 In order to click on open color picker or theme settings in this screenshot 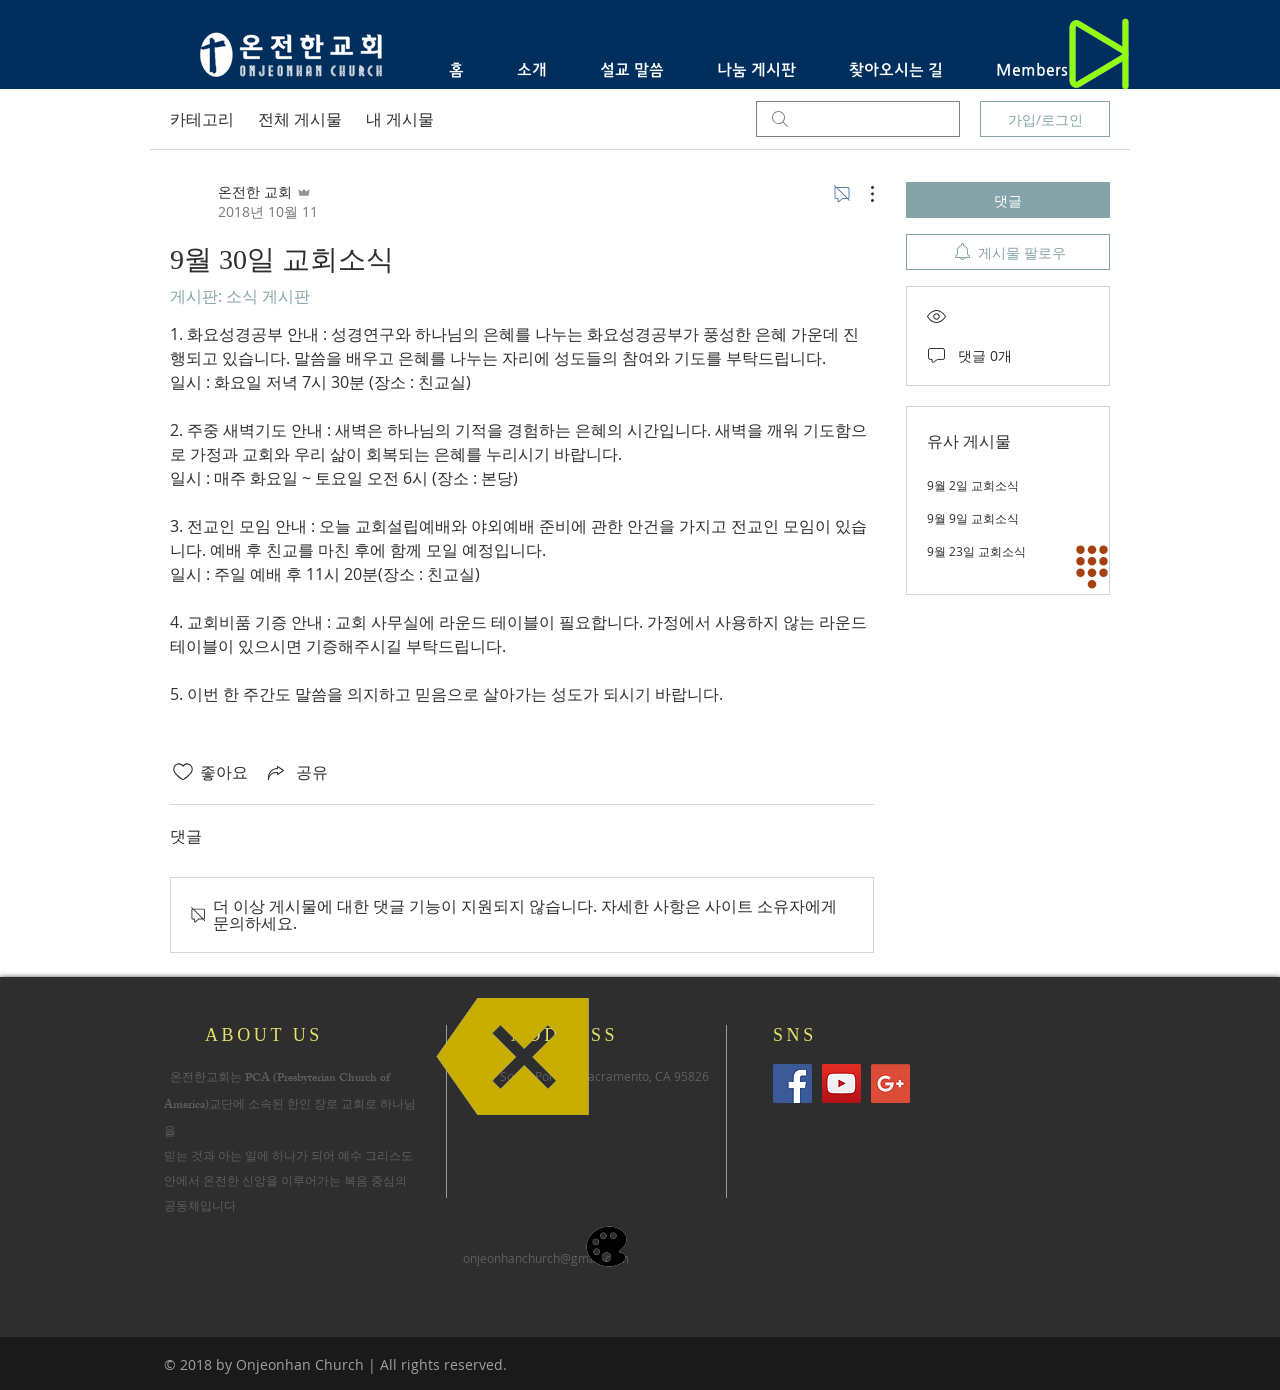, I will do `click(606, 1246)`.